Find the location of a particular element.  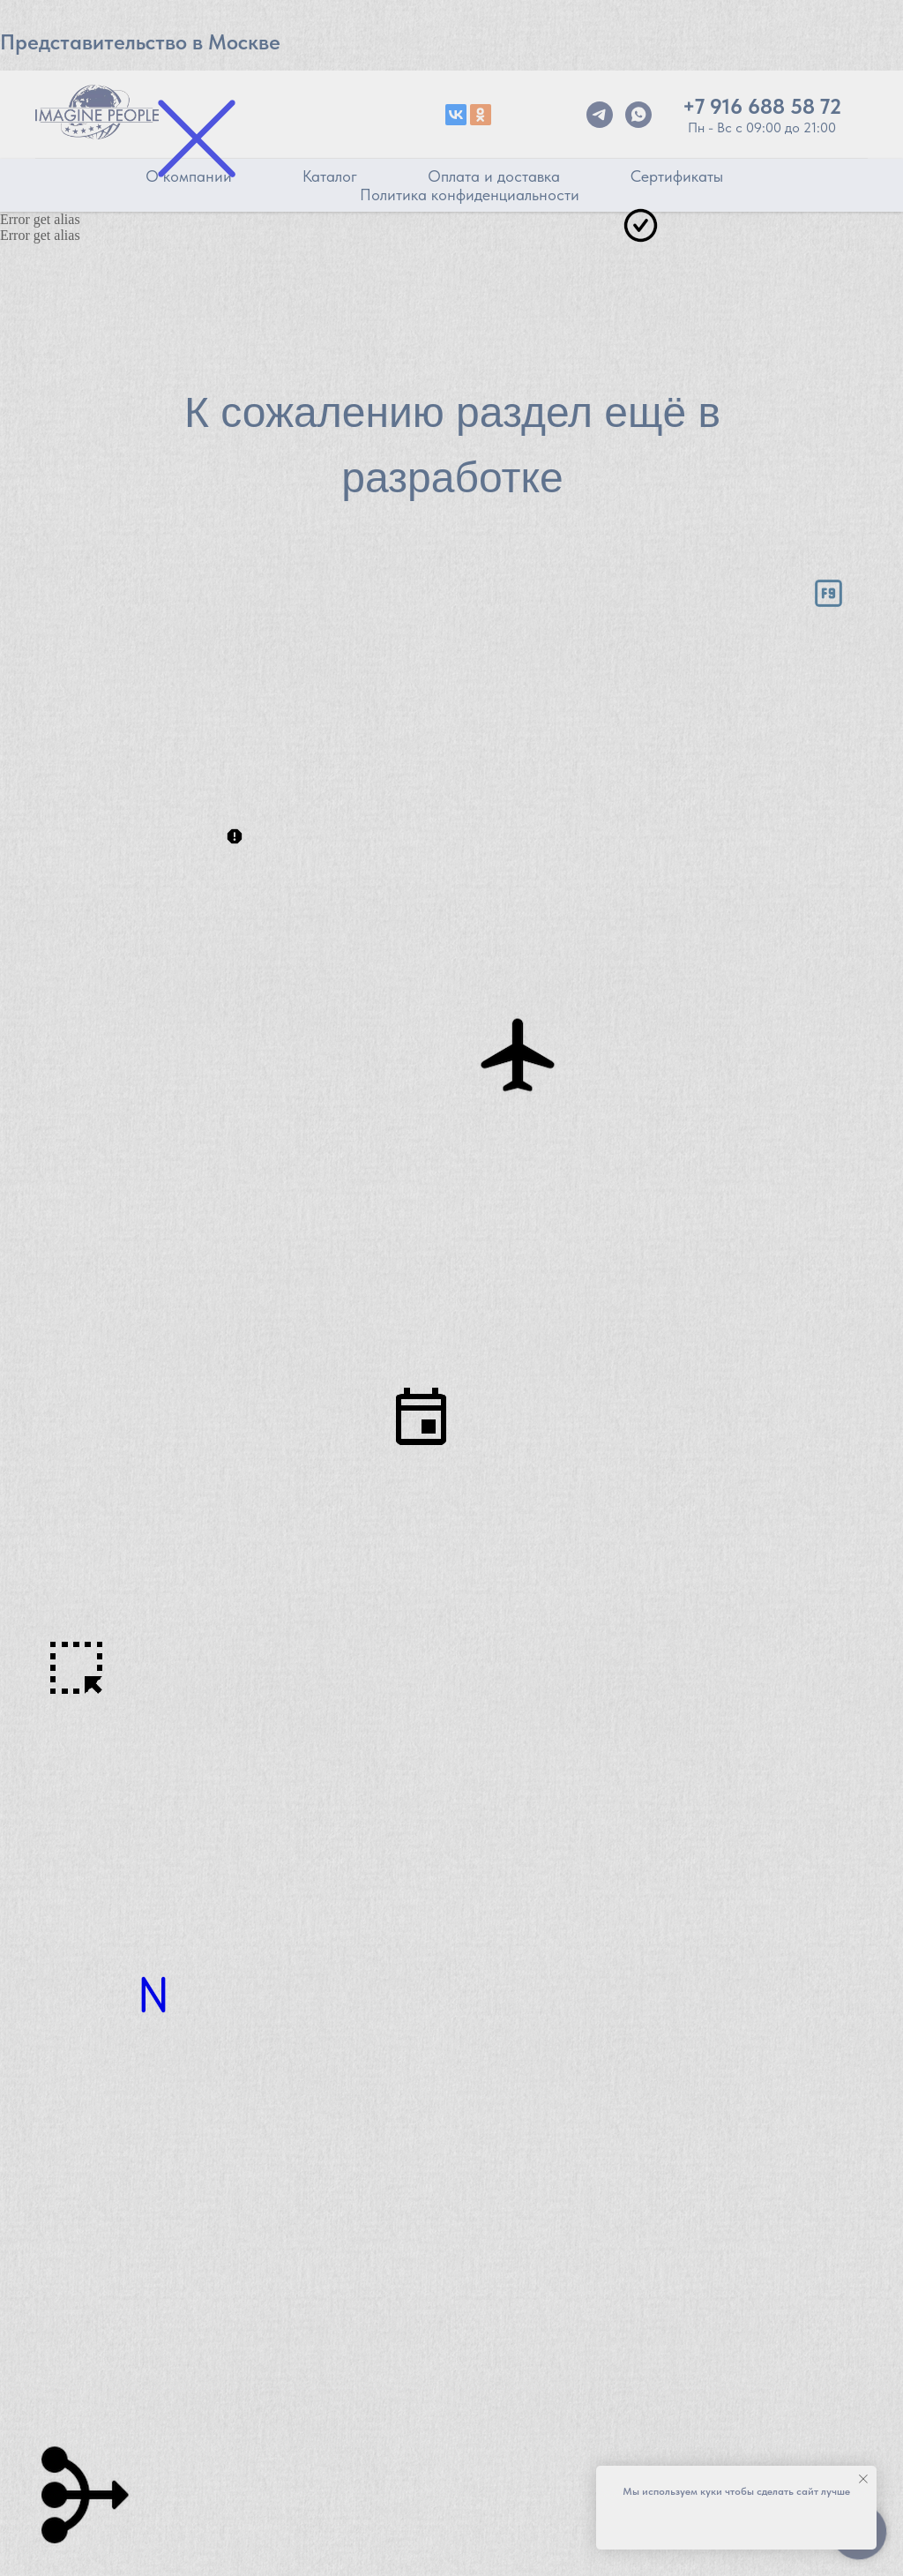

view calendar or scheduled events is located at coordinates (421, 1416).